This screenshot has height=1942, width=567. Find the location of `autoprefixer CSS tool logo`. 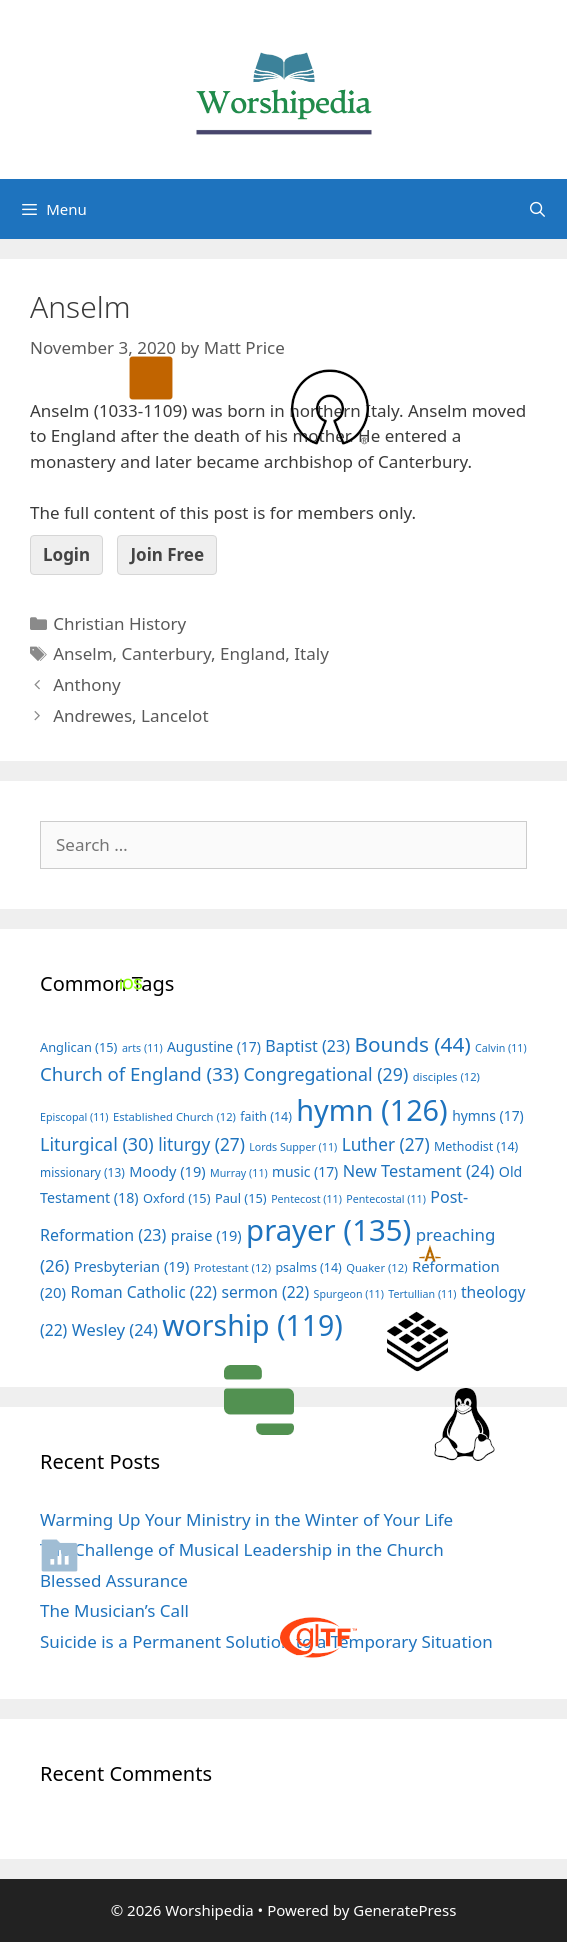

autoprefixer CSS tool logo is located at coordinates (430, 1253).